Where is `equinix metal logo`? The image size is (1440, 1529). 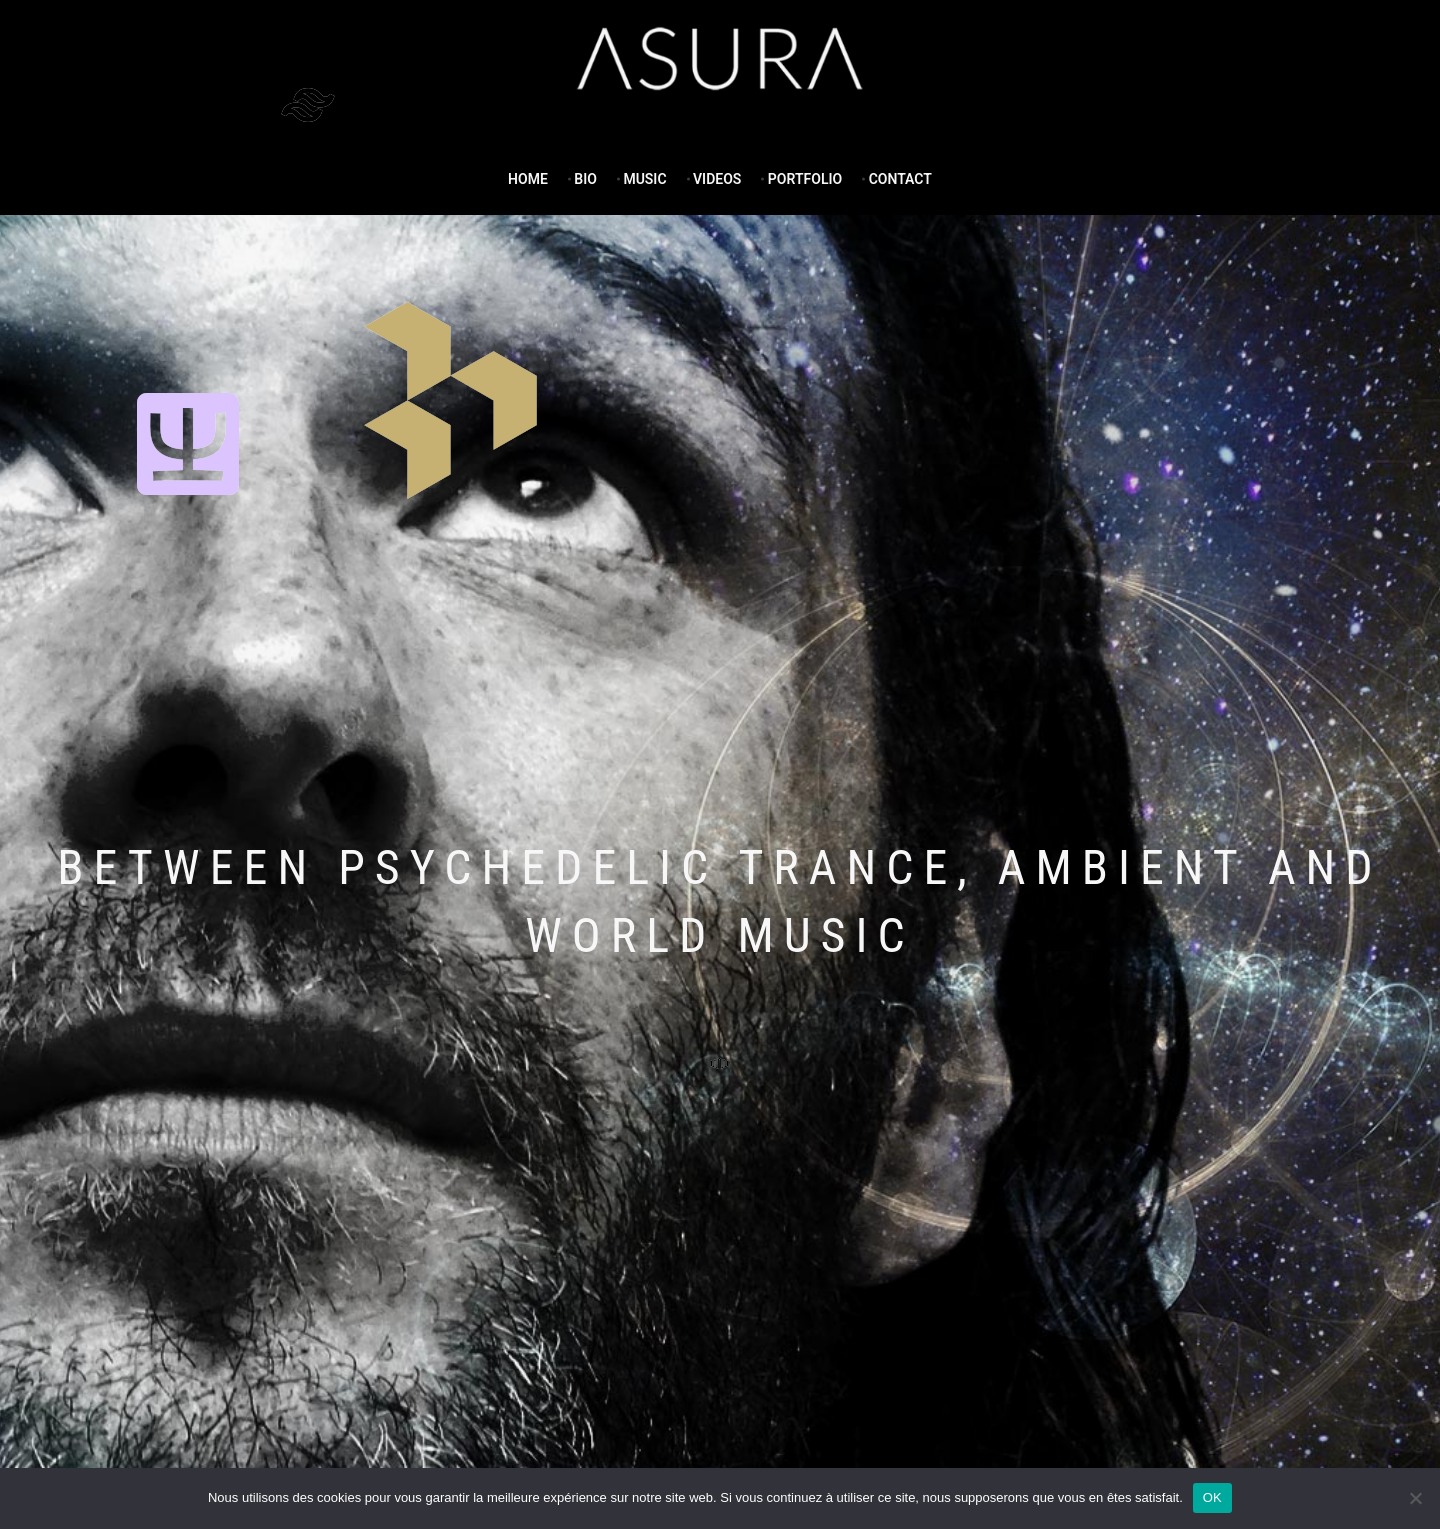 equinix metal logo is located at coordinates (719, 1063).